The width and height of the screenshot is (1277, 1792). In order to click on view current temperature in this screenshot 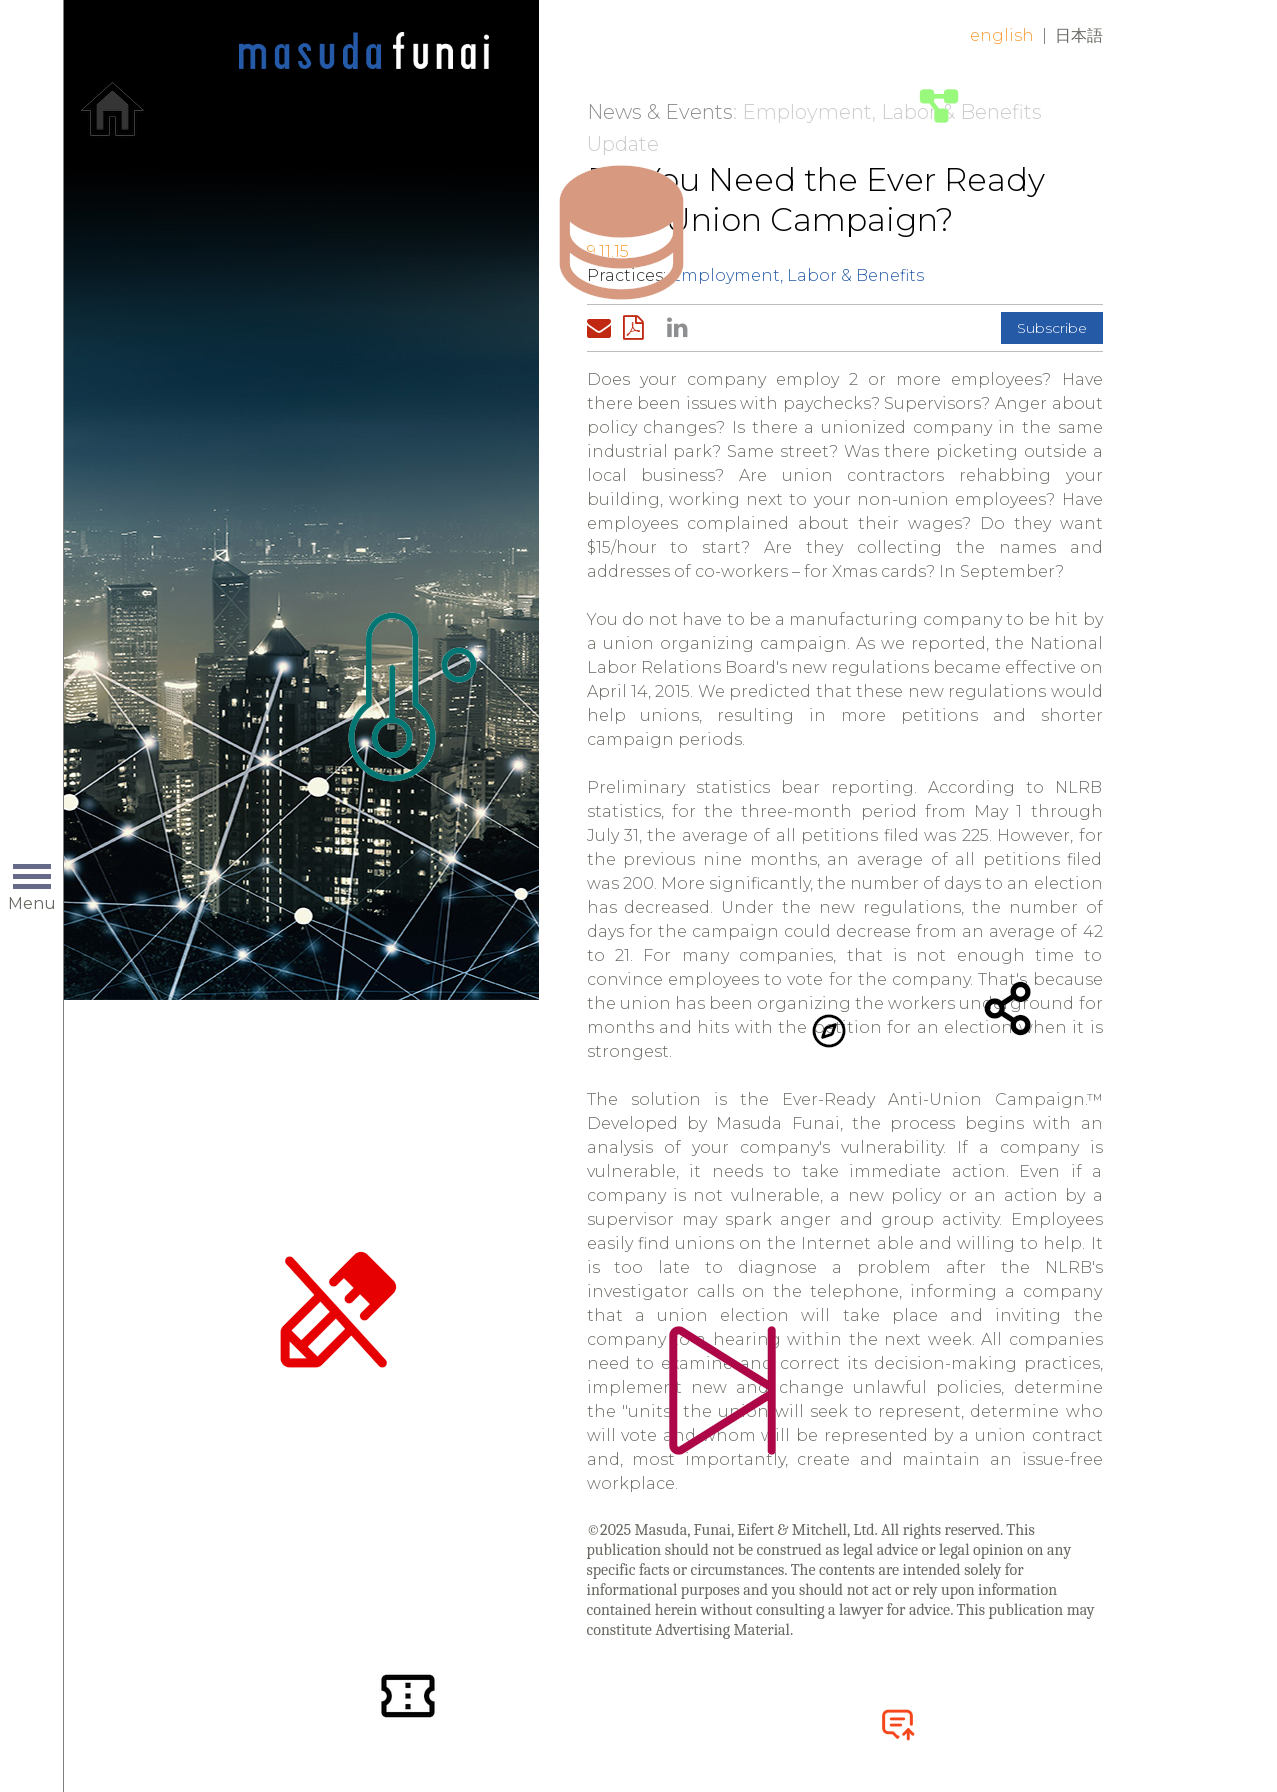, I will do `click(398, 697)`.